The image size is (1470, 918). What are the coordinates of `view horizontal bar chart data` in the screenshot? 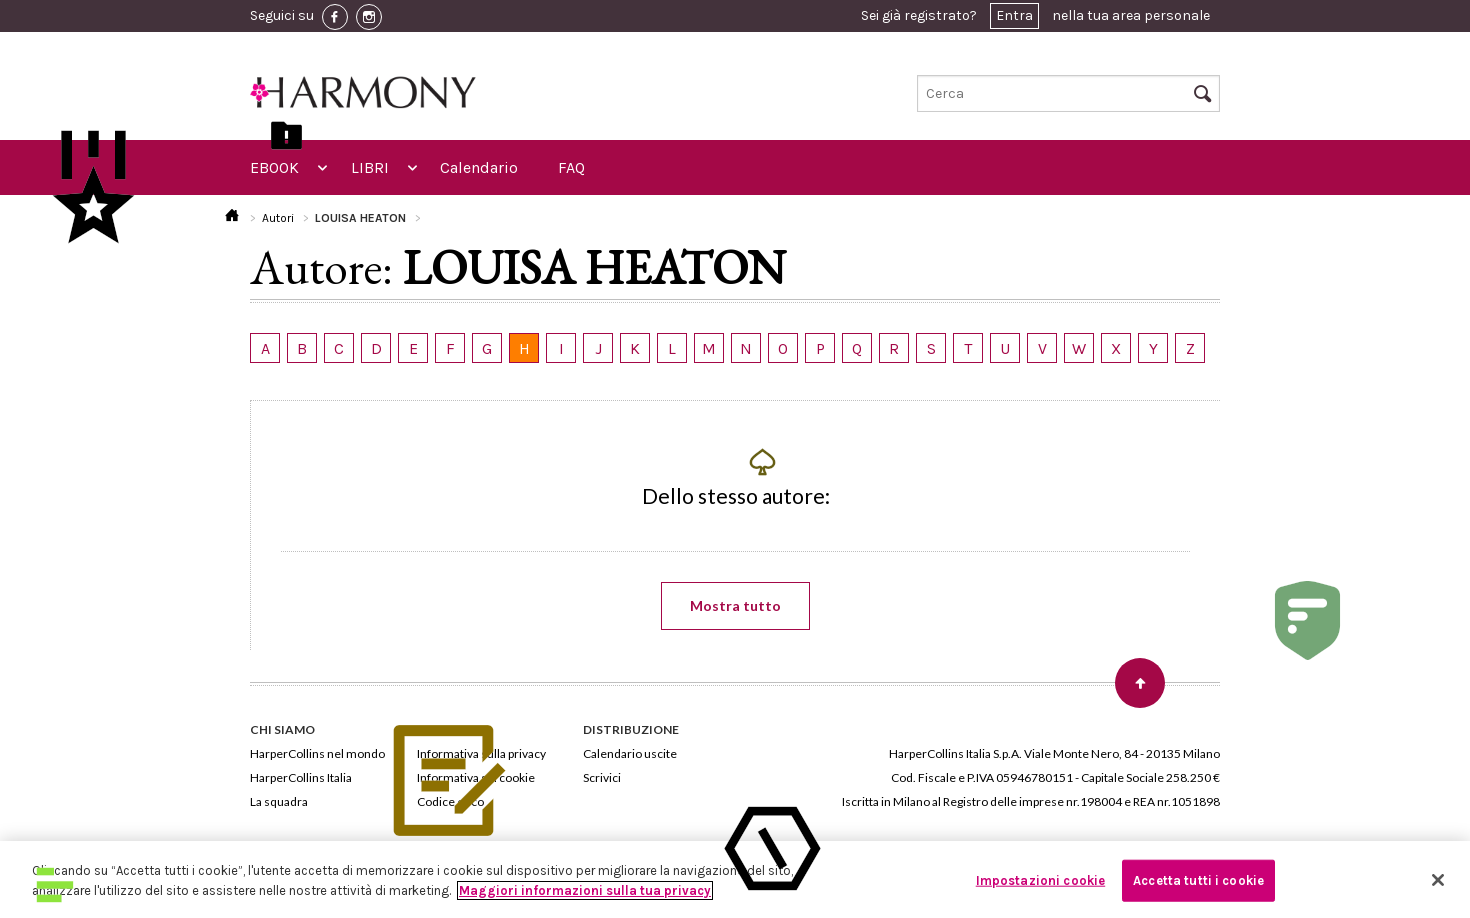 It's located at (54, 885).